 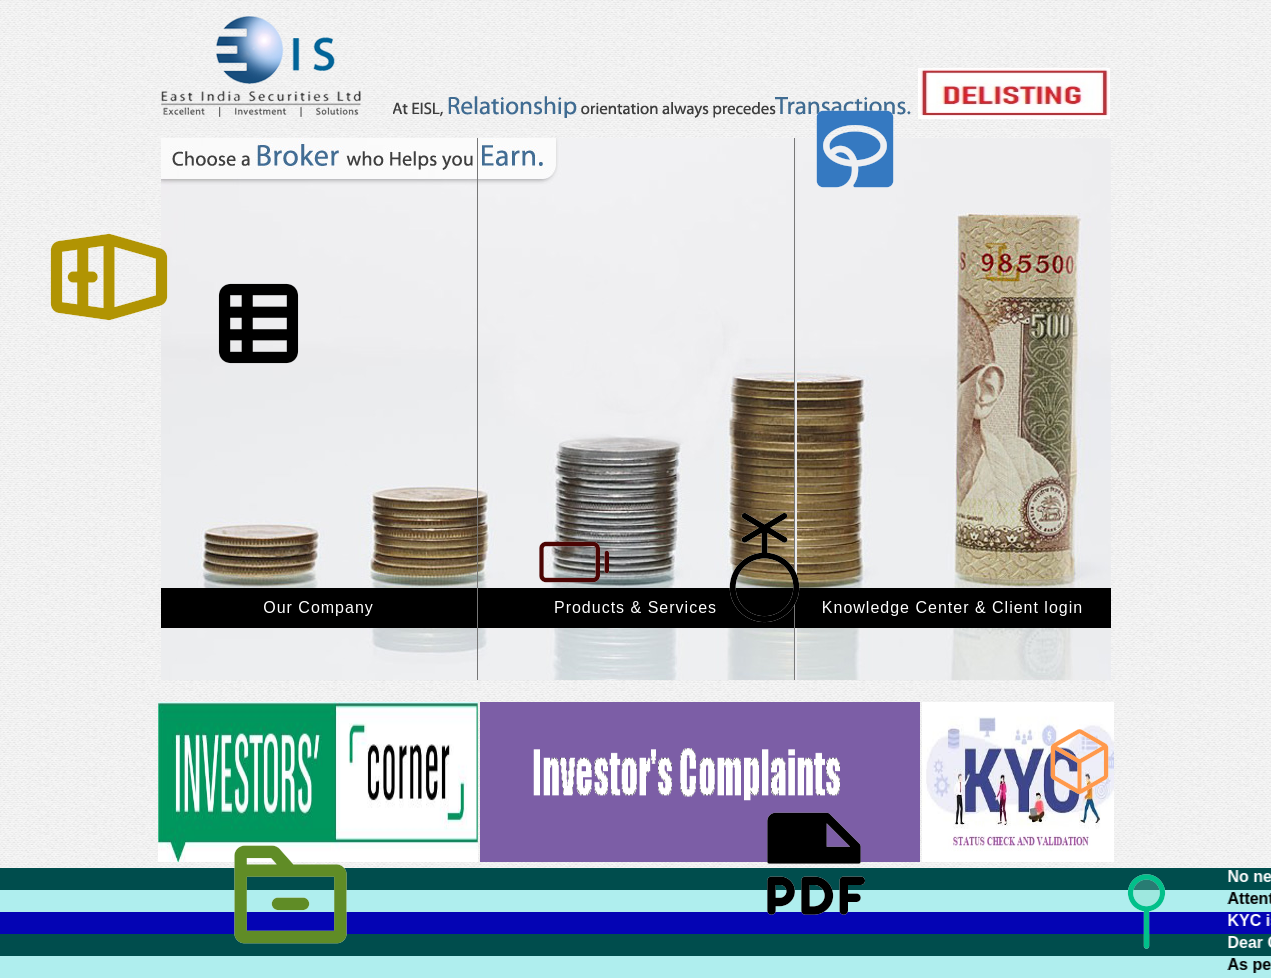 What do you see at coordinates (855, 149) in the screenshot?
I see `use lasso selection tool` at bounding box center [855, 149].